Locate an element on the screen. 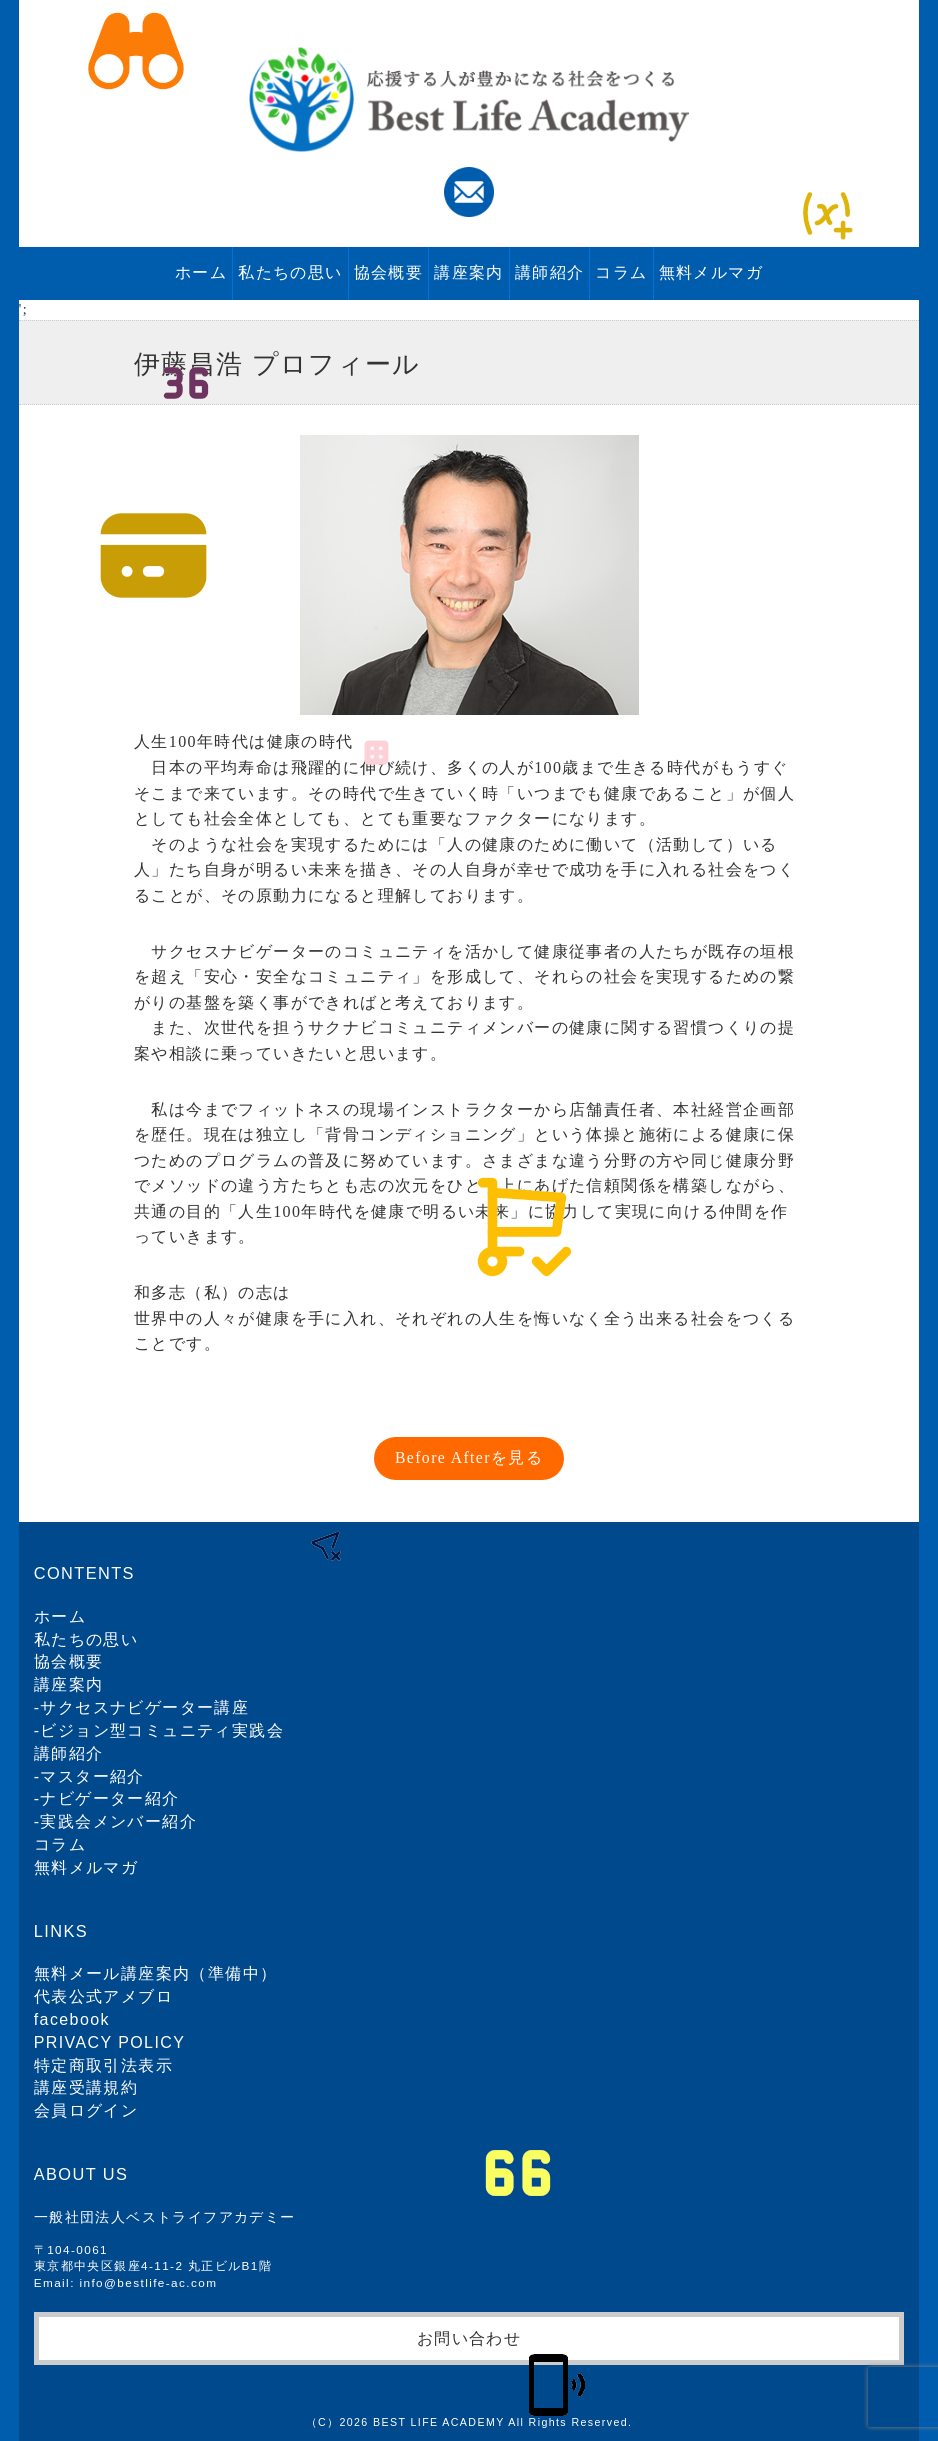 Image resolution: width=938 pixels, height=2441 pixels. search or explore content is located at coordinates (136, 51).